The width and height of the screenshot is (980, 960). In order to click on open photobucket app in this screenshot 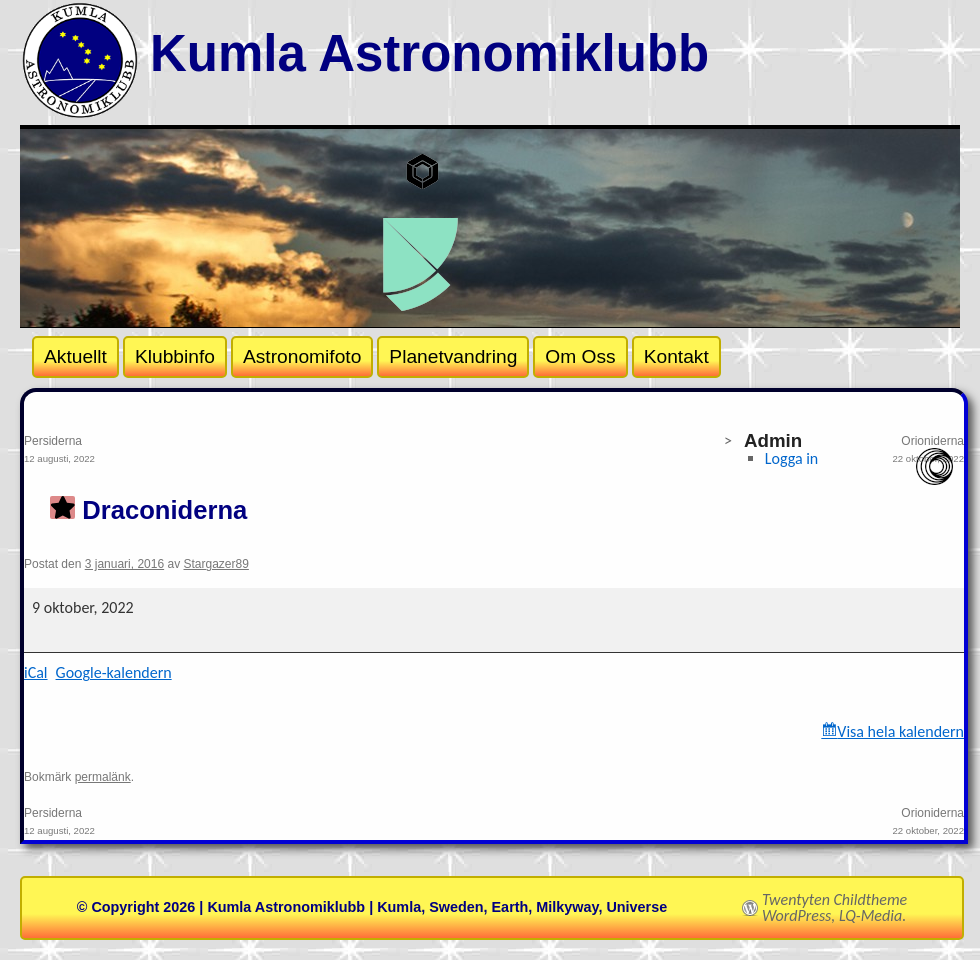, I will do `click(934, 466)`.